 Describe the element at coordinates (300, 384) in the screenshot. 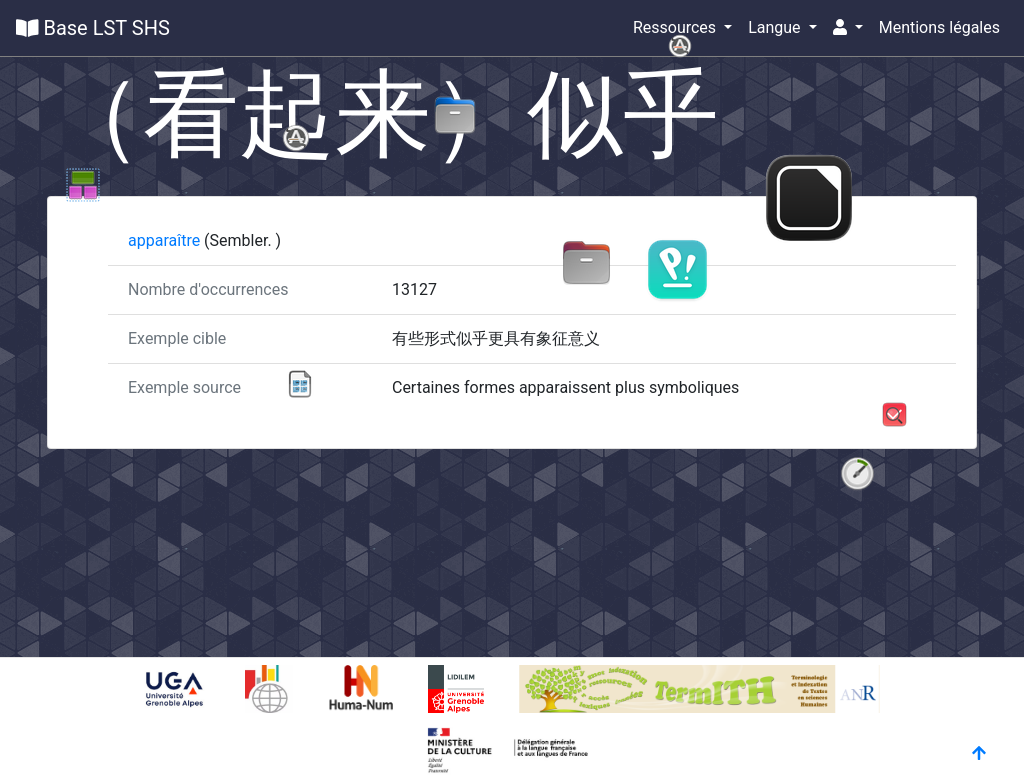

I see `libreoffice master document file type` at that location.